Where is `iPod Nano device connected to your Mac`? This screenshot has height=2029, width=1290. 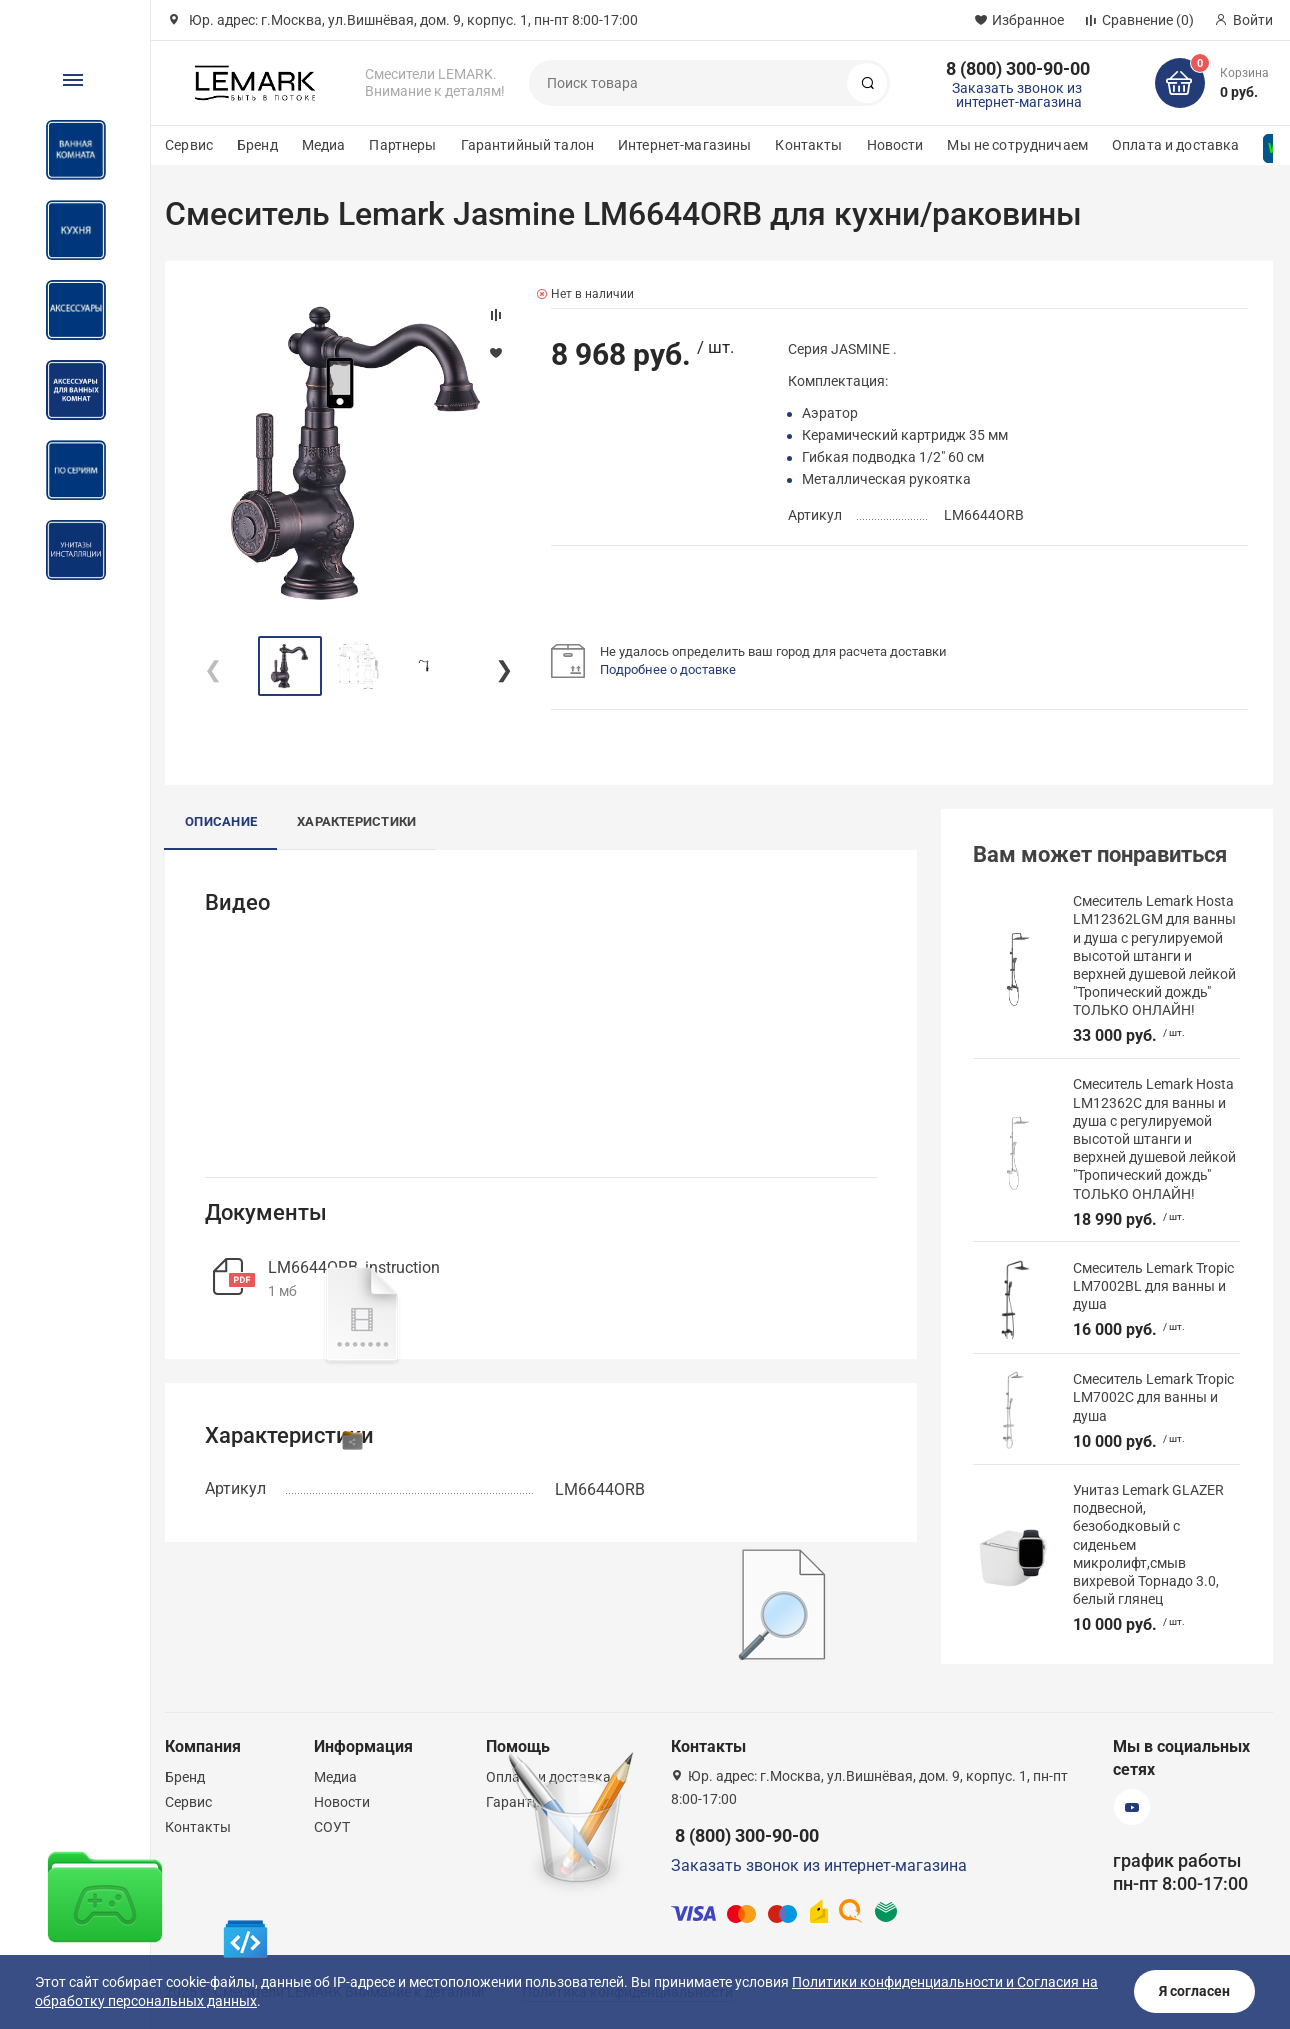 iPod Nano device connected to your Mac is located at coordinates (340, 383).